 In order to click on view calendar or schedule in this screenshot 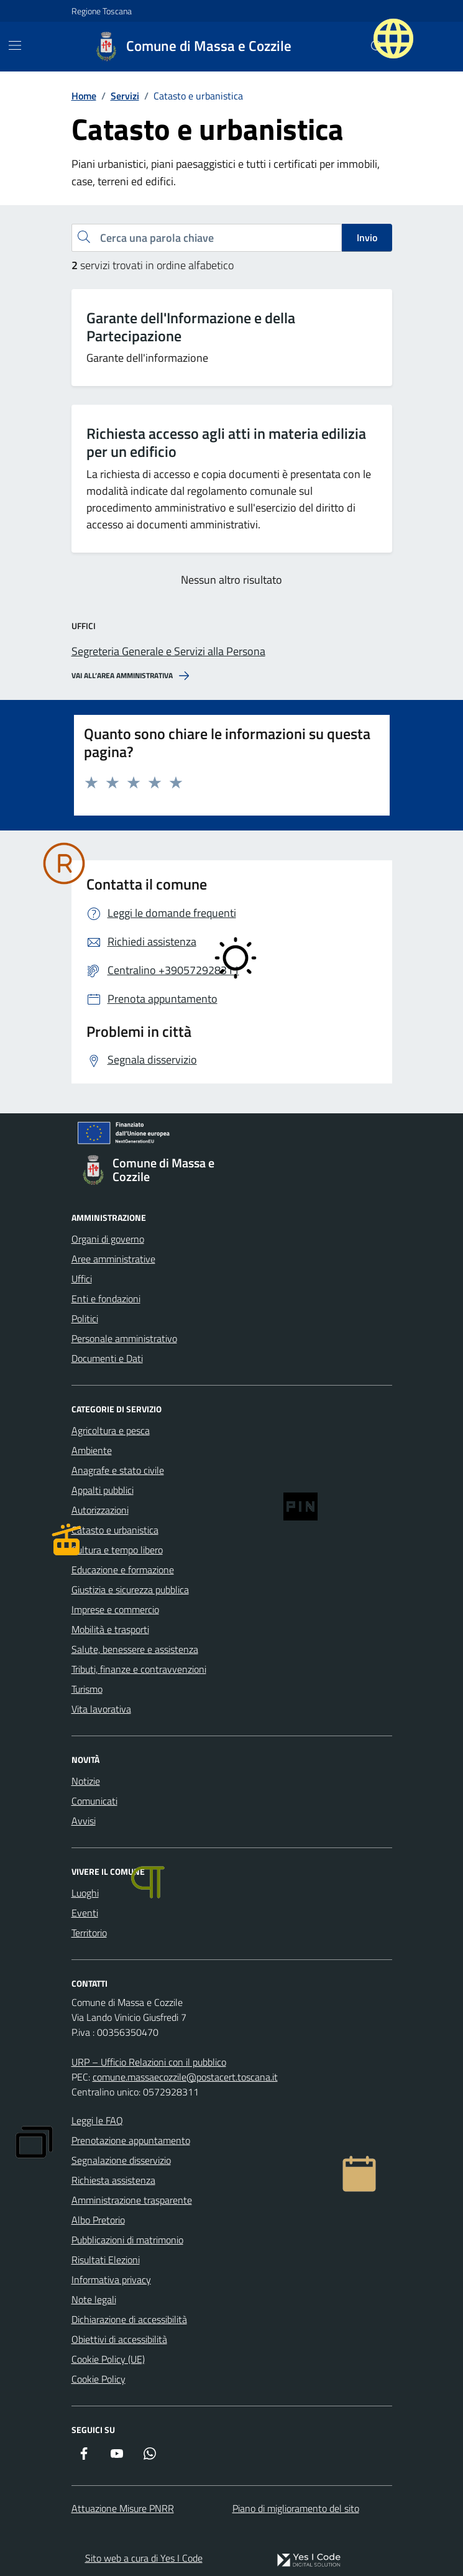, I will do `click(359, 2175)`.